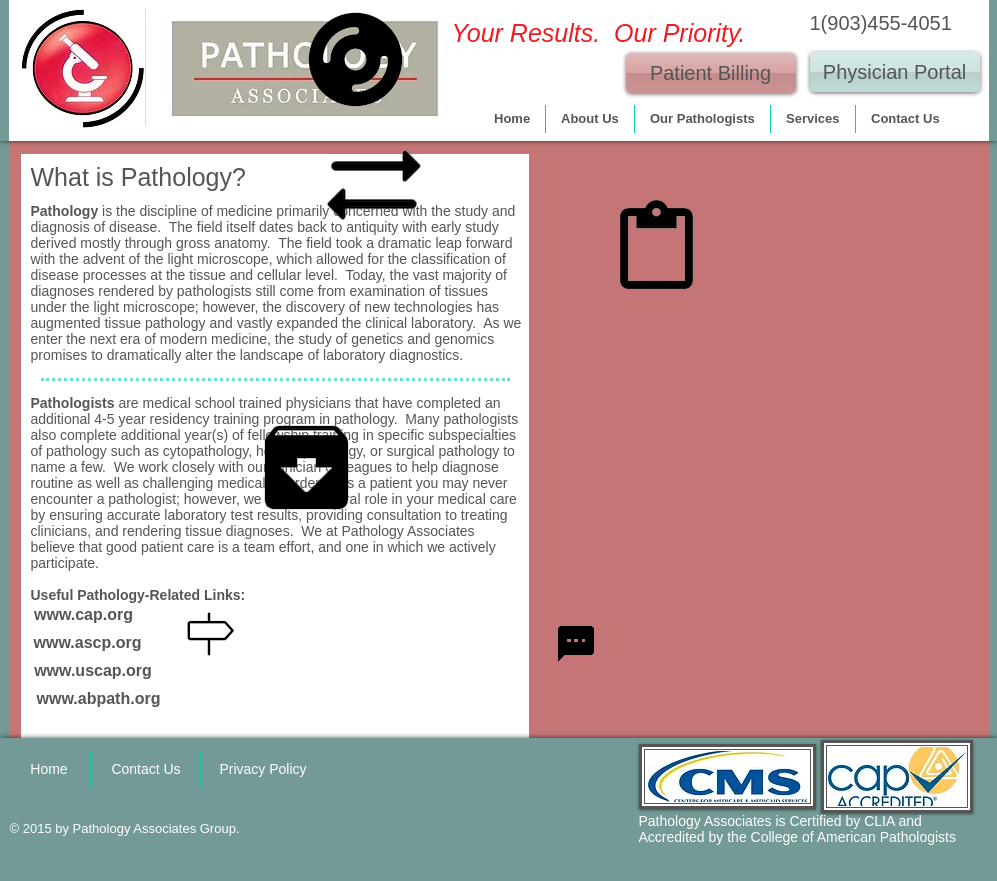 The height and width of the screenshot is (881, 997). What do you see at coordinates (306, 467) in the screenshot?
I see `archive selected items` at bounding box center [306, 467].